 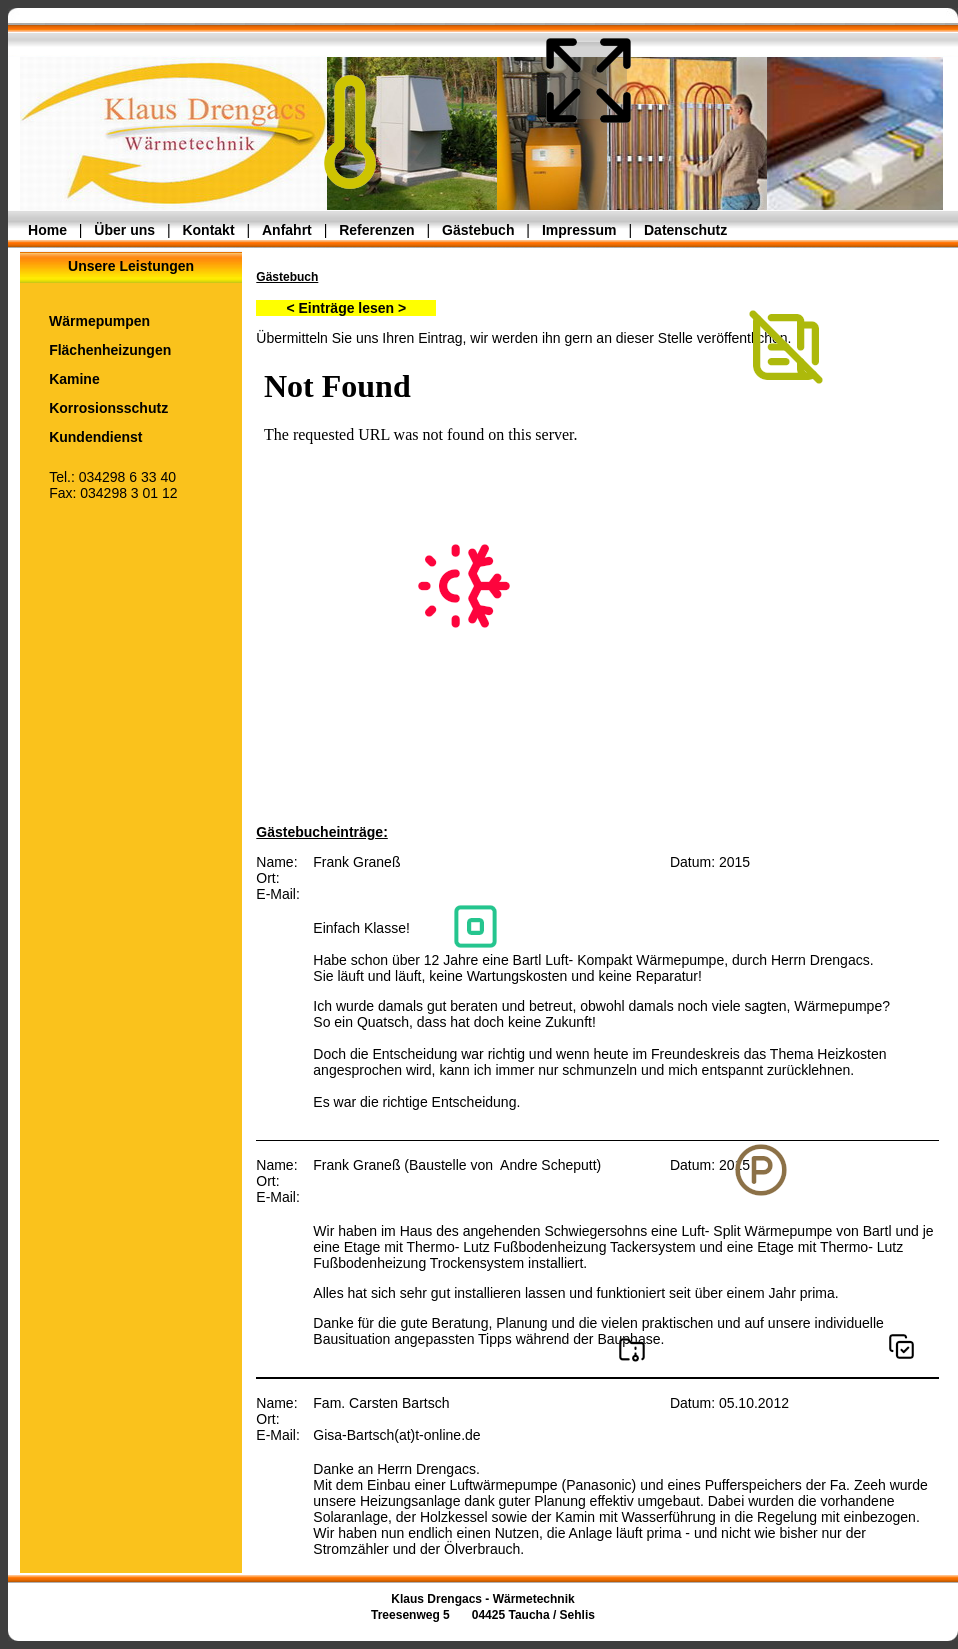 What do you see at coordinates (632, 1350) in the screenshot?
I see `access archived files or folders` at bounding box center [632, 1350].